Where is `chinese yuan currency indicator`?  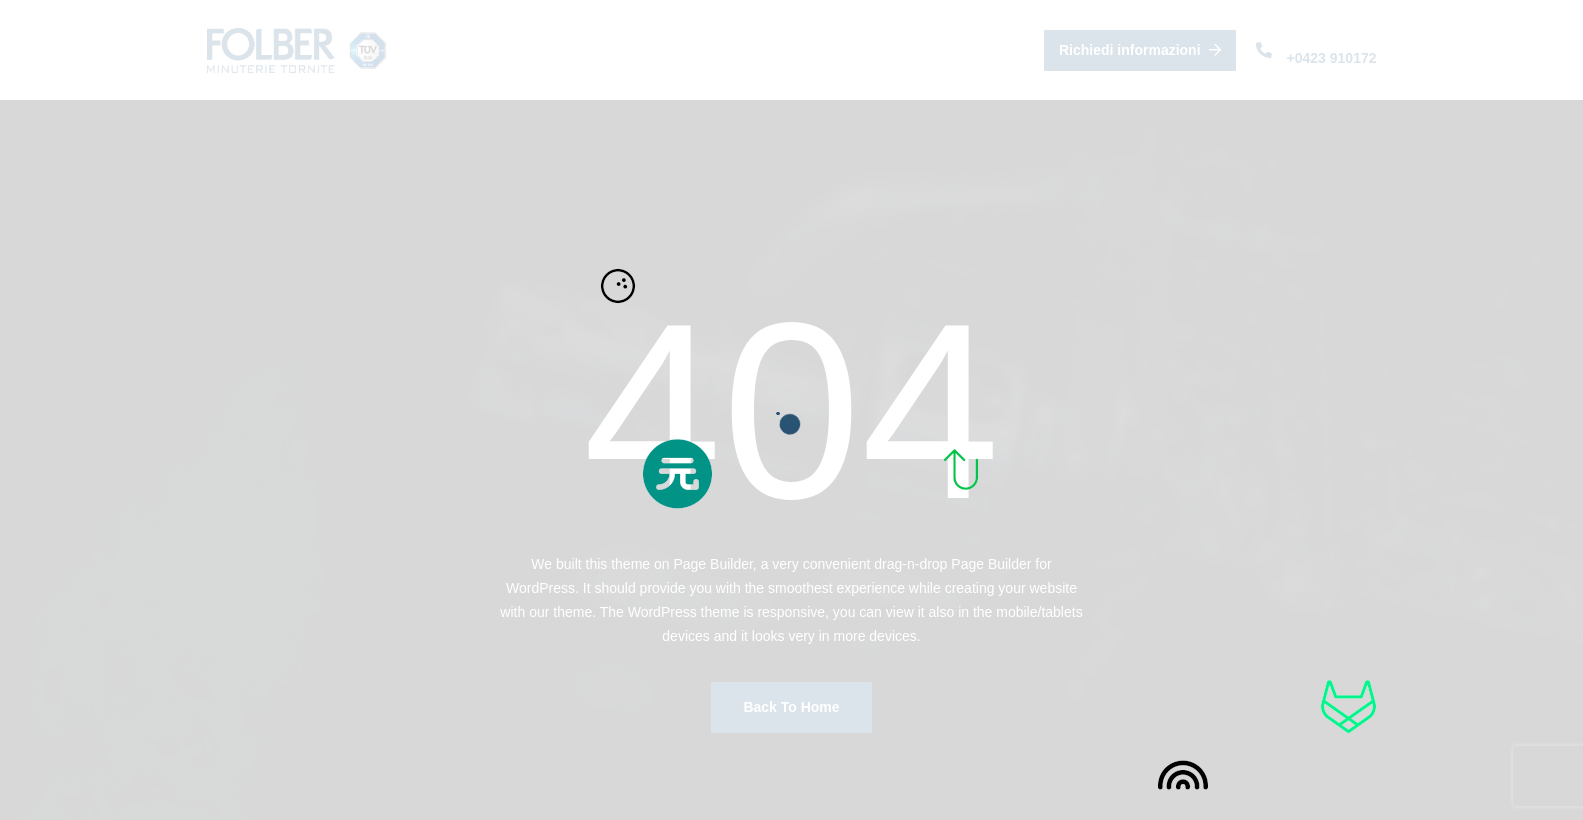
chinese yuan currency indicator is located at coordinates (677, 476).